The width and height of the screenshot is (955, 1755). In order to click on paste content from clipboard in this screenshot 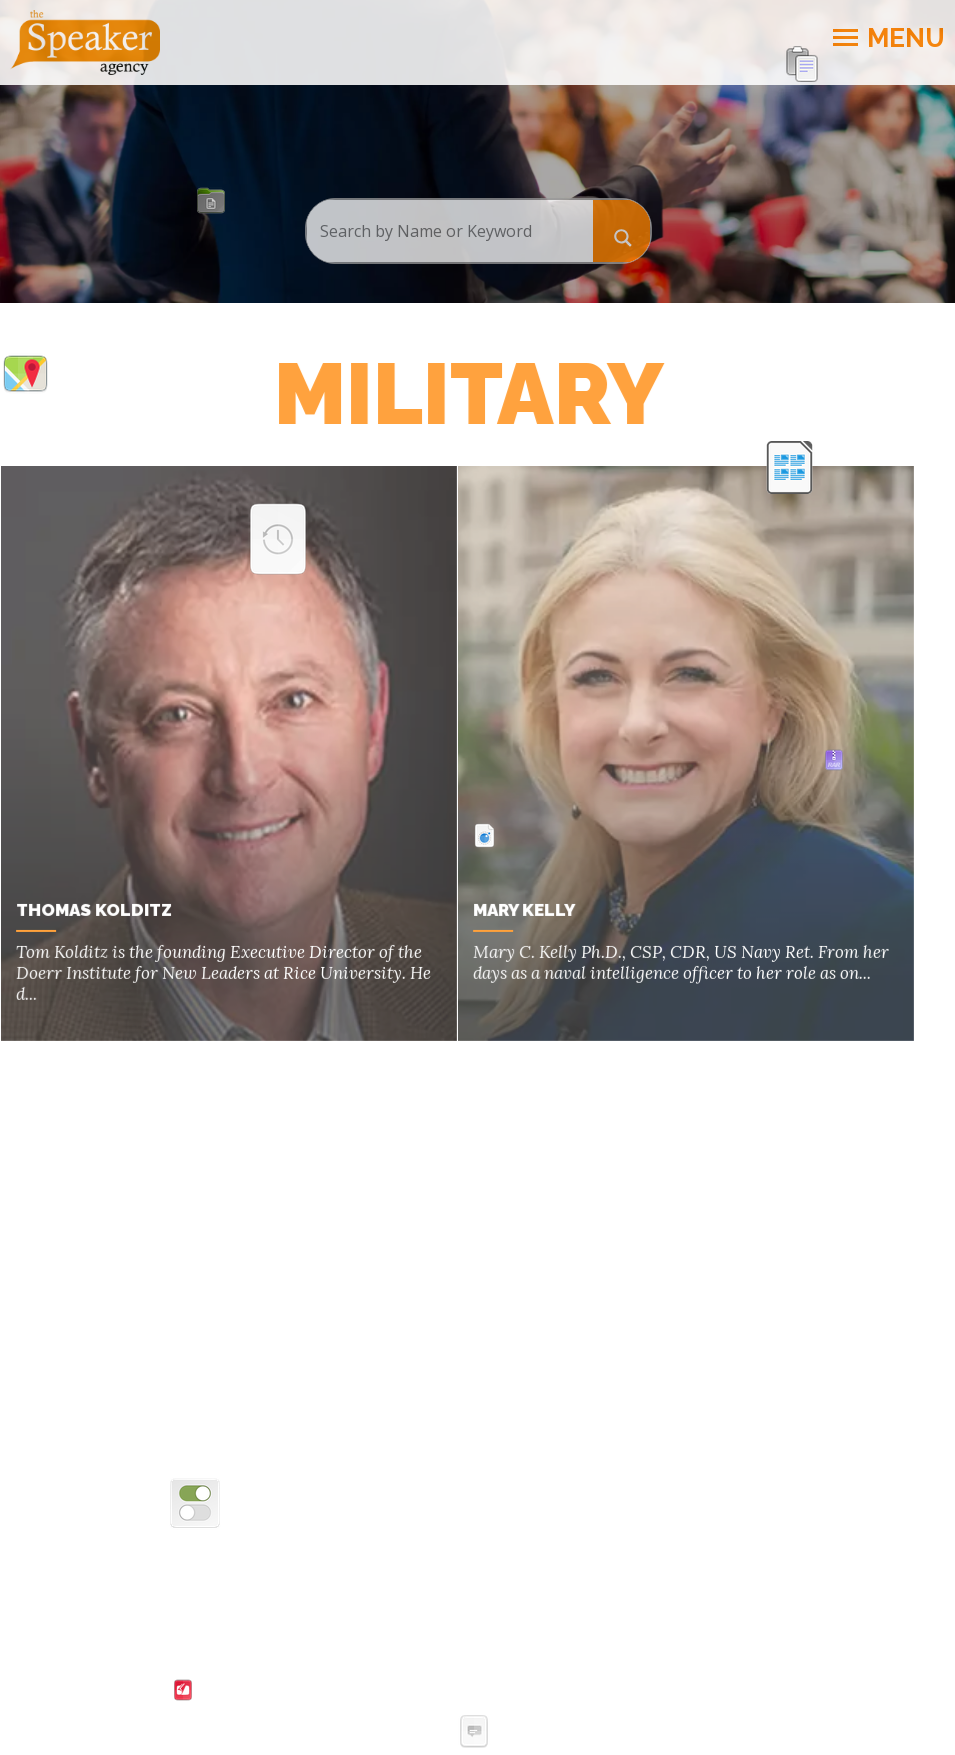, I will do `click(802, 64)`.